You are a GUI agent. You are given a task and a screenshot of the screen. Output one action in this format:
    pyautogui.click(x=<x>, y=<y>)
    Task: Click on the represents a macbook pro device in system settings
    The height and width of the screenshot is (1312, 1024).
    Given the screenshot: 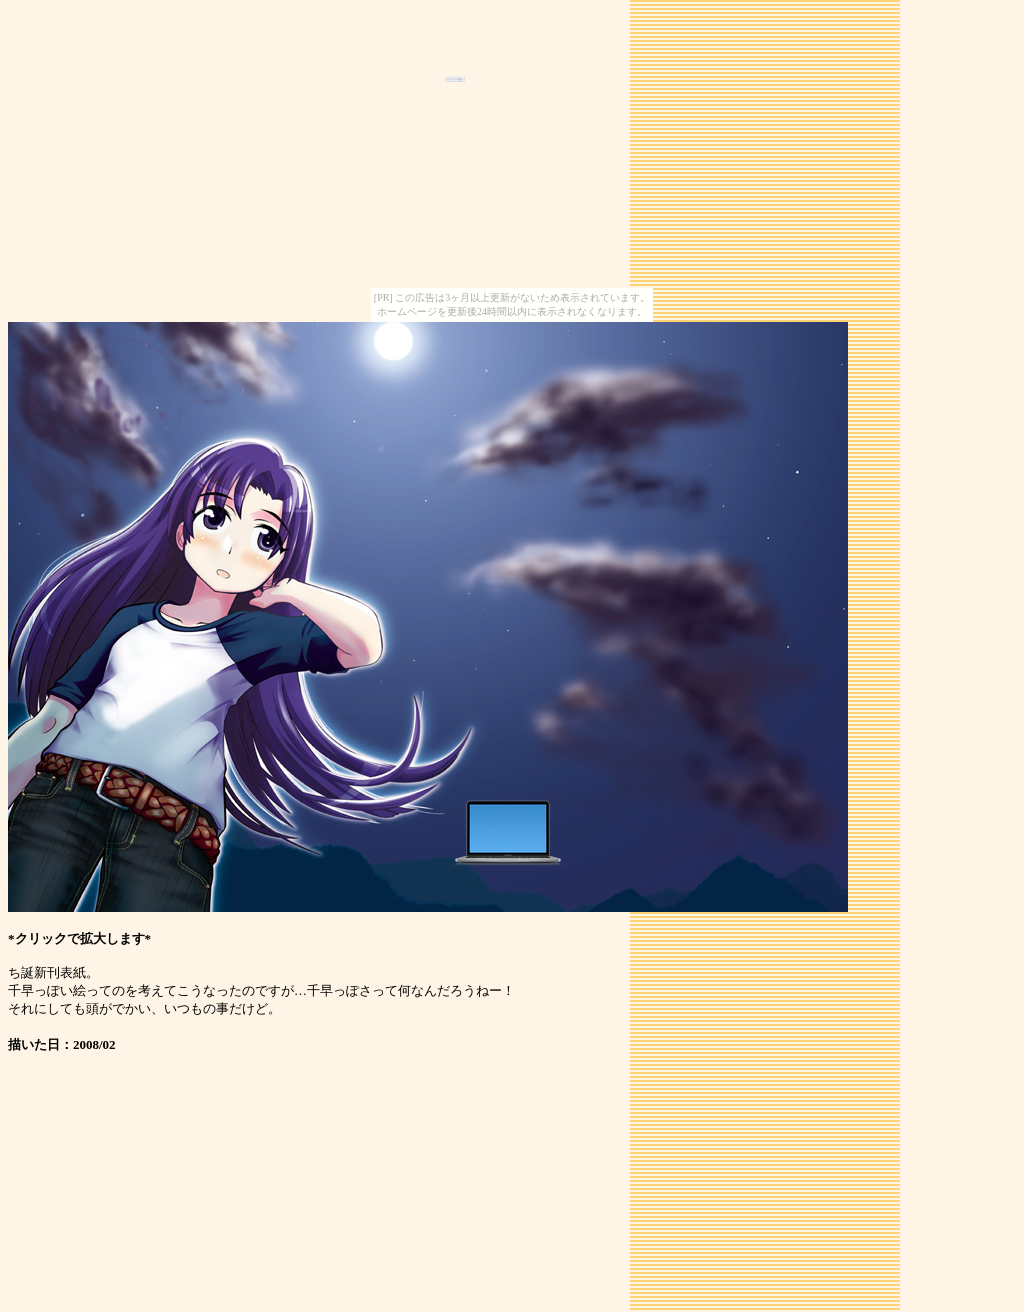 What is the action you would take?
    pyautogui.click(x=508, y=824)
    